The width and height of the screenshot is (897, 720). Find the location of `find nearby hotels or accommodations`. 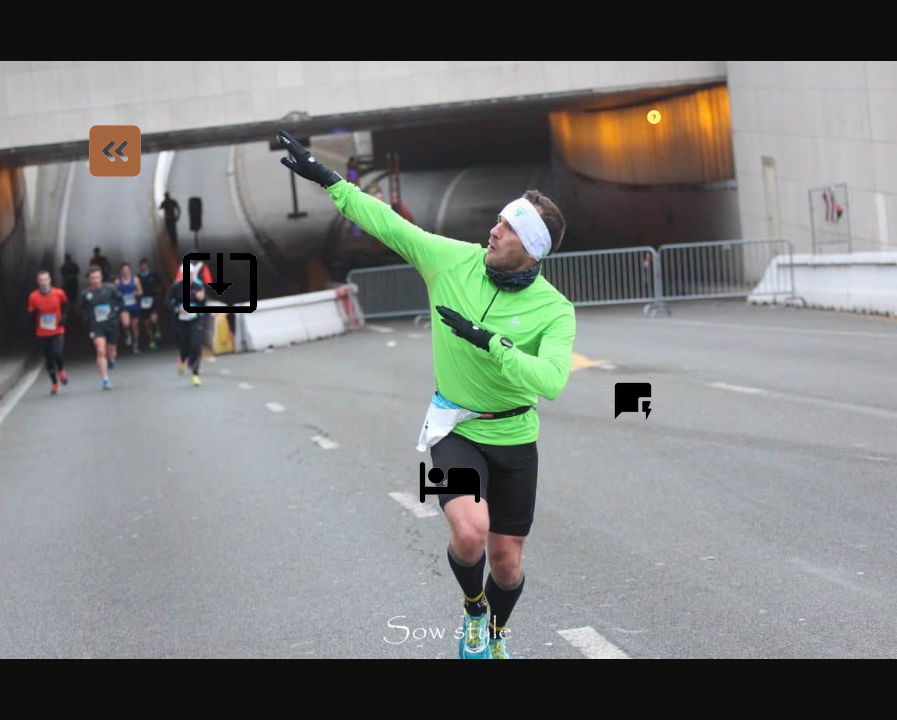

find nearby hotels or accommodations is located at coordinates (450, 481).